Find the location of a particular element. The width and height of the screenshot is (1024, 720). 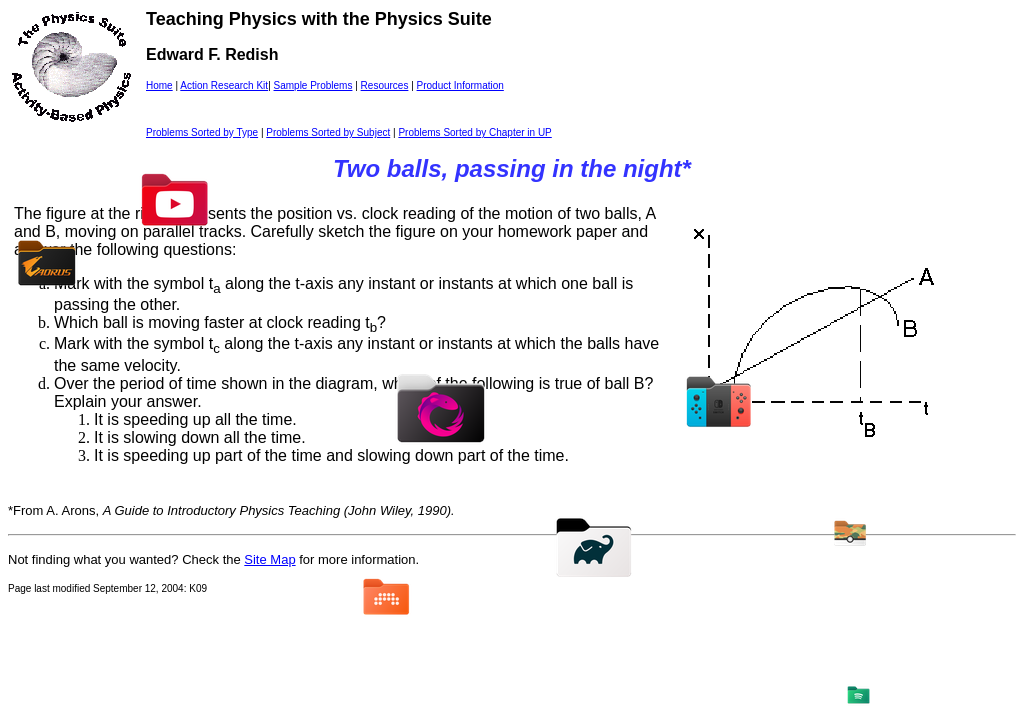

open aorus gaming software folder is located at coordinates (46, 264).